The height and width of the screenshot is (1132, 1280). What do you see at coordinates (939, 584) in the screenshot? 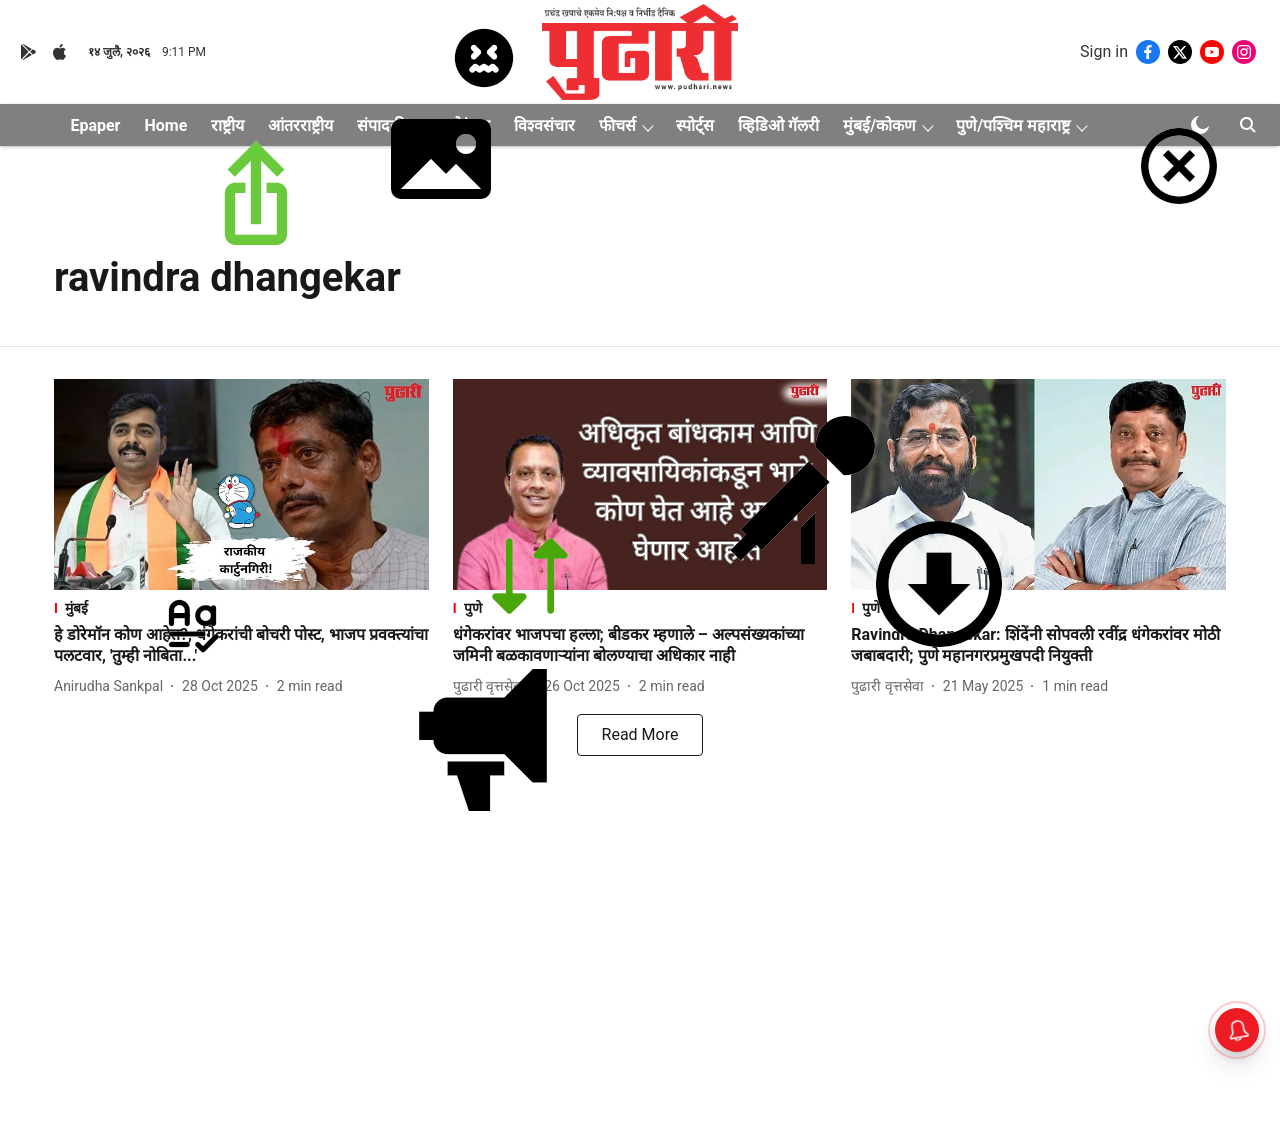
I see `download a file or content` at bounding box center [939, 584].